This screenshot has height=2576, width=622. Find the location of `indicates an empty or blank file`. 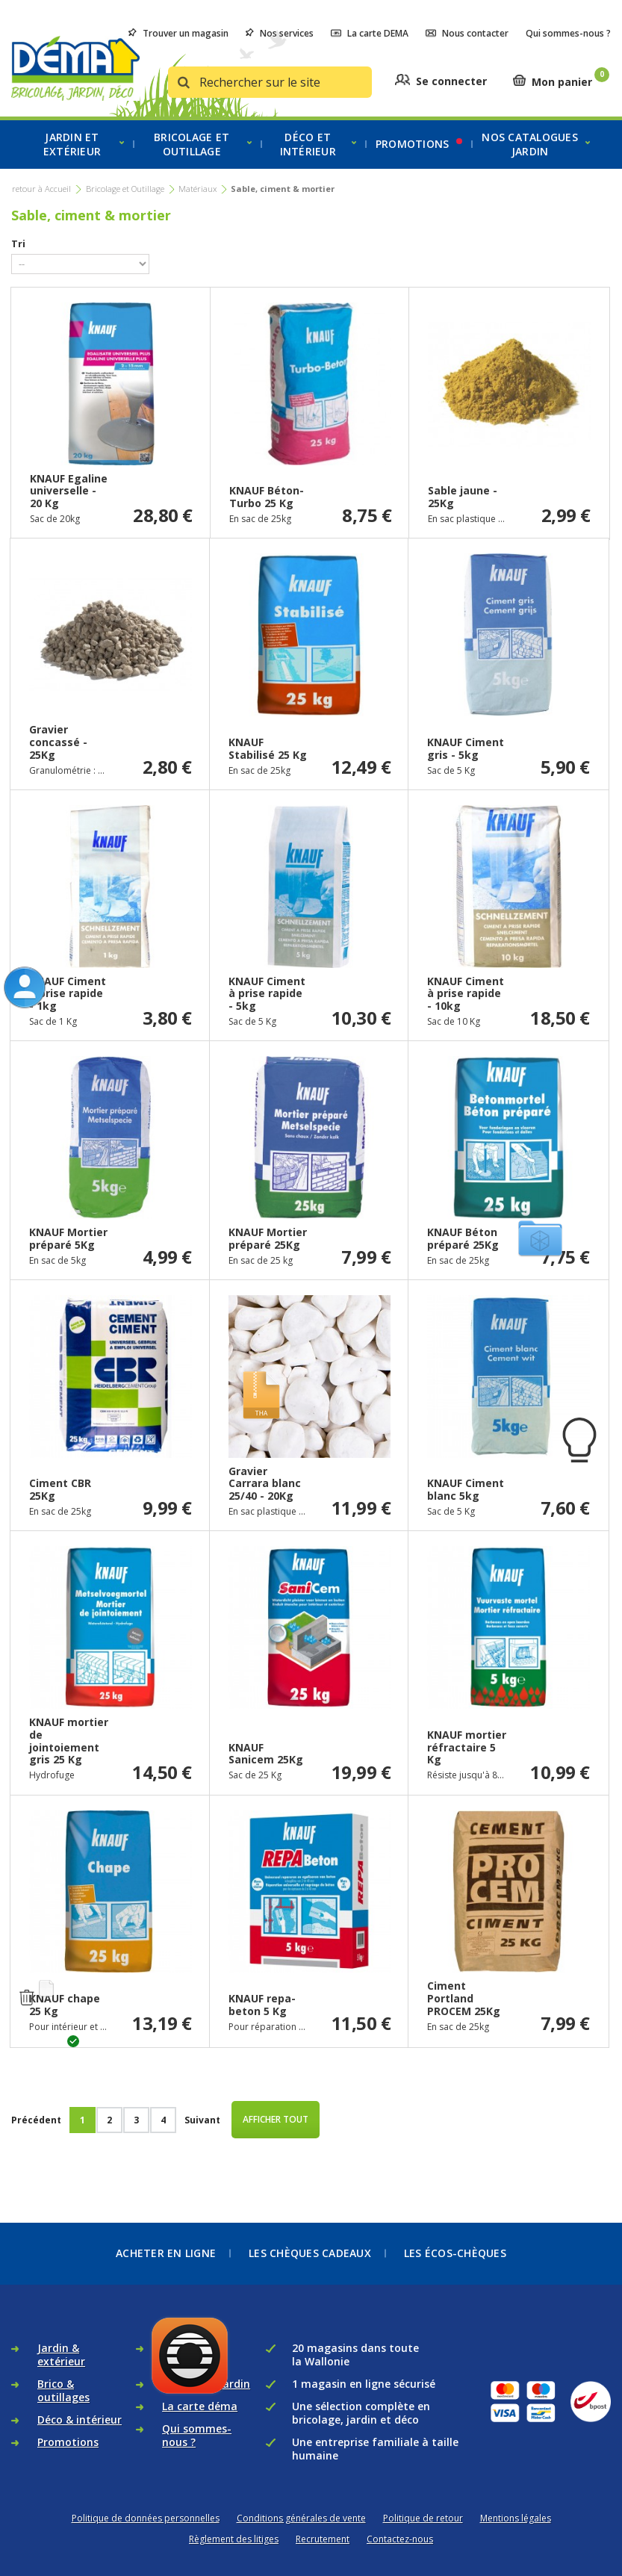

indicates an empty or blank file is located at coordinates (46, 1988).